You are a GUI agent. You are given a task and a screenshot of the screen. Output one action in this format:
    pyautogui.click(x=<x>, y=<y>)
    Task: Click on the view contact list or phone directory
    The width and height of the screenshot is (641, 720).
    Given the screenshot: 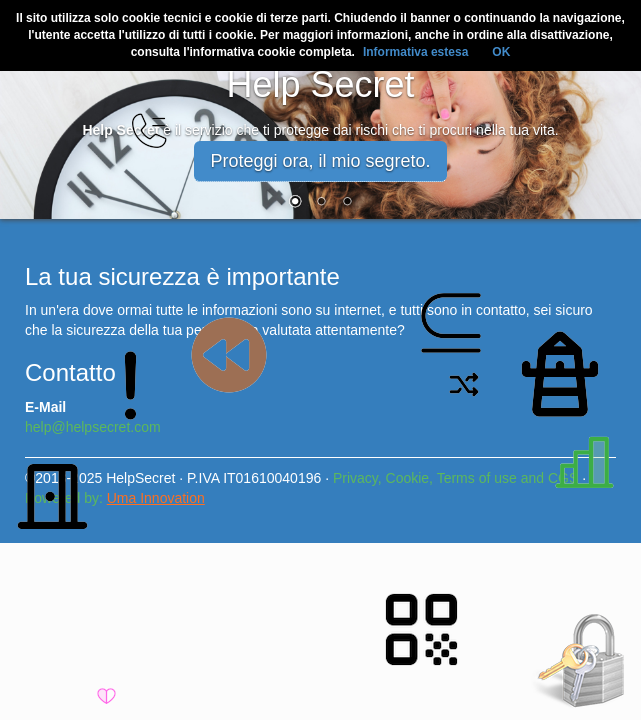 What is the action you would take?
    pyautogui.click(x=150, y=130)
    